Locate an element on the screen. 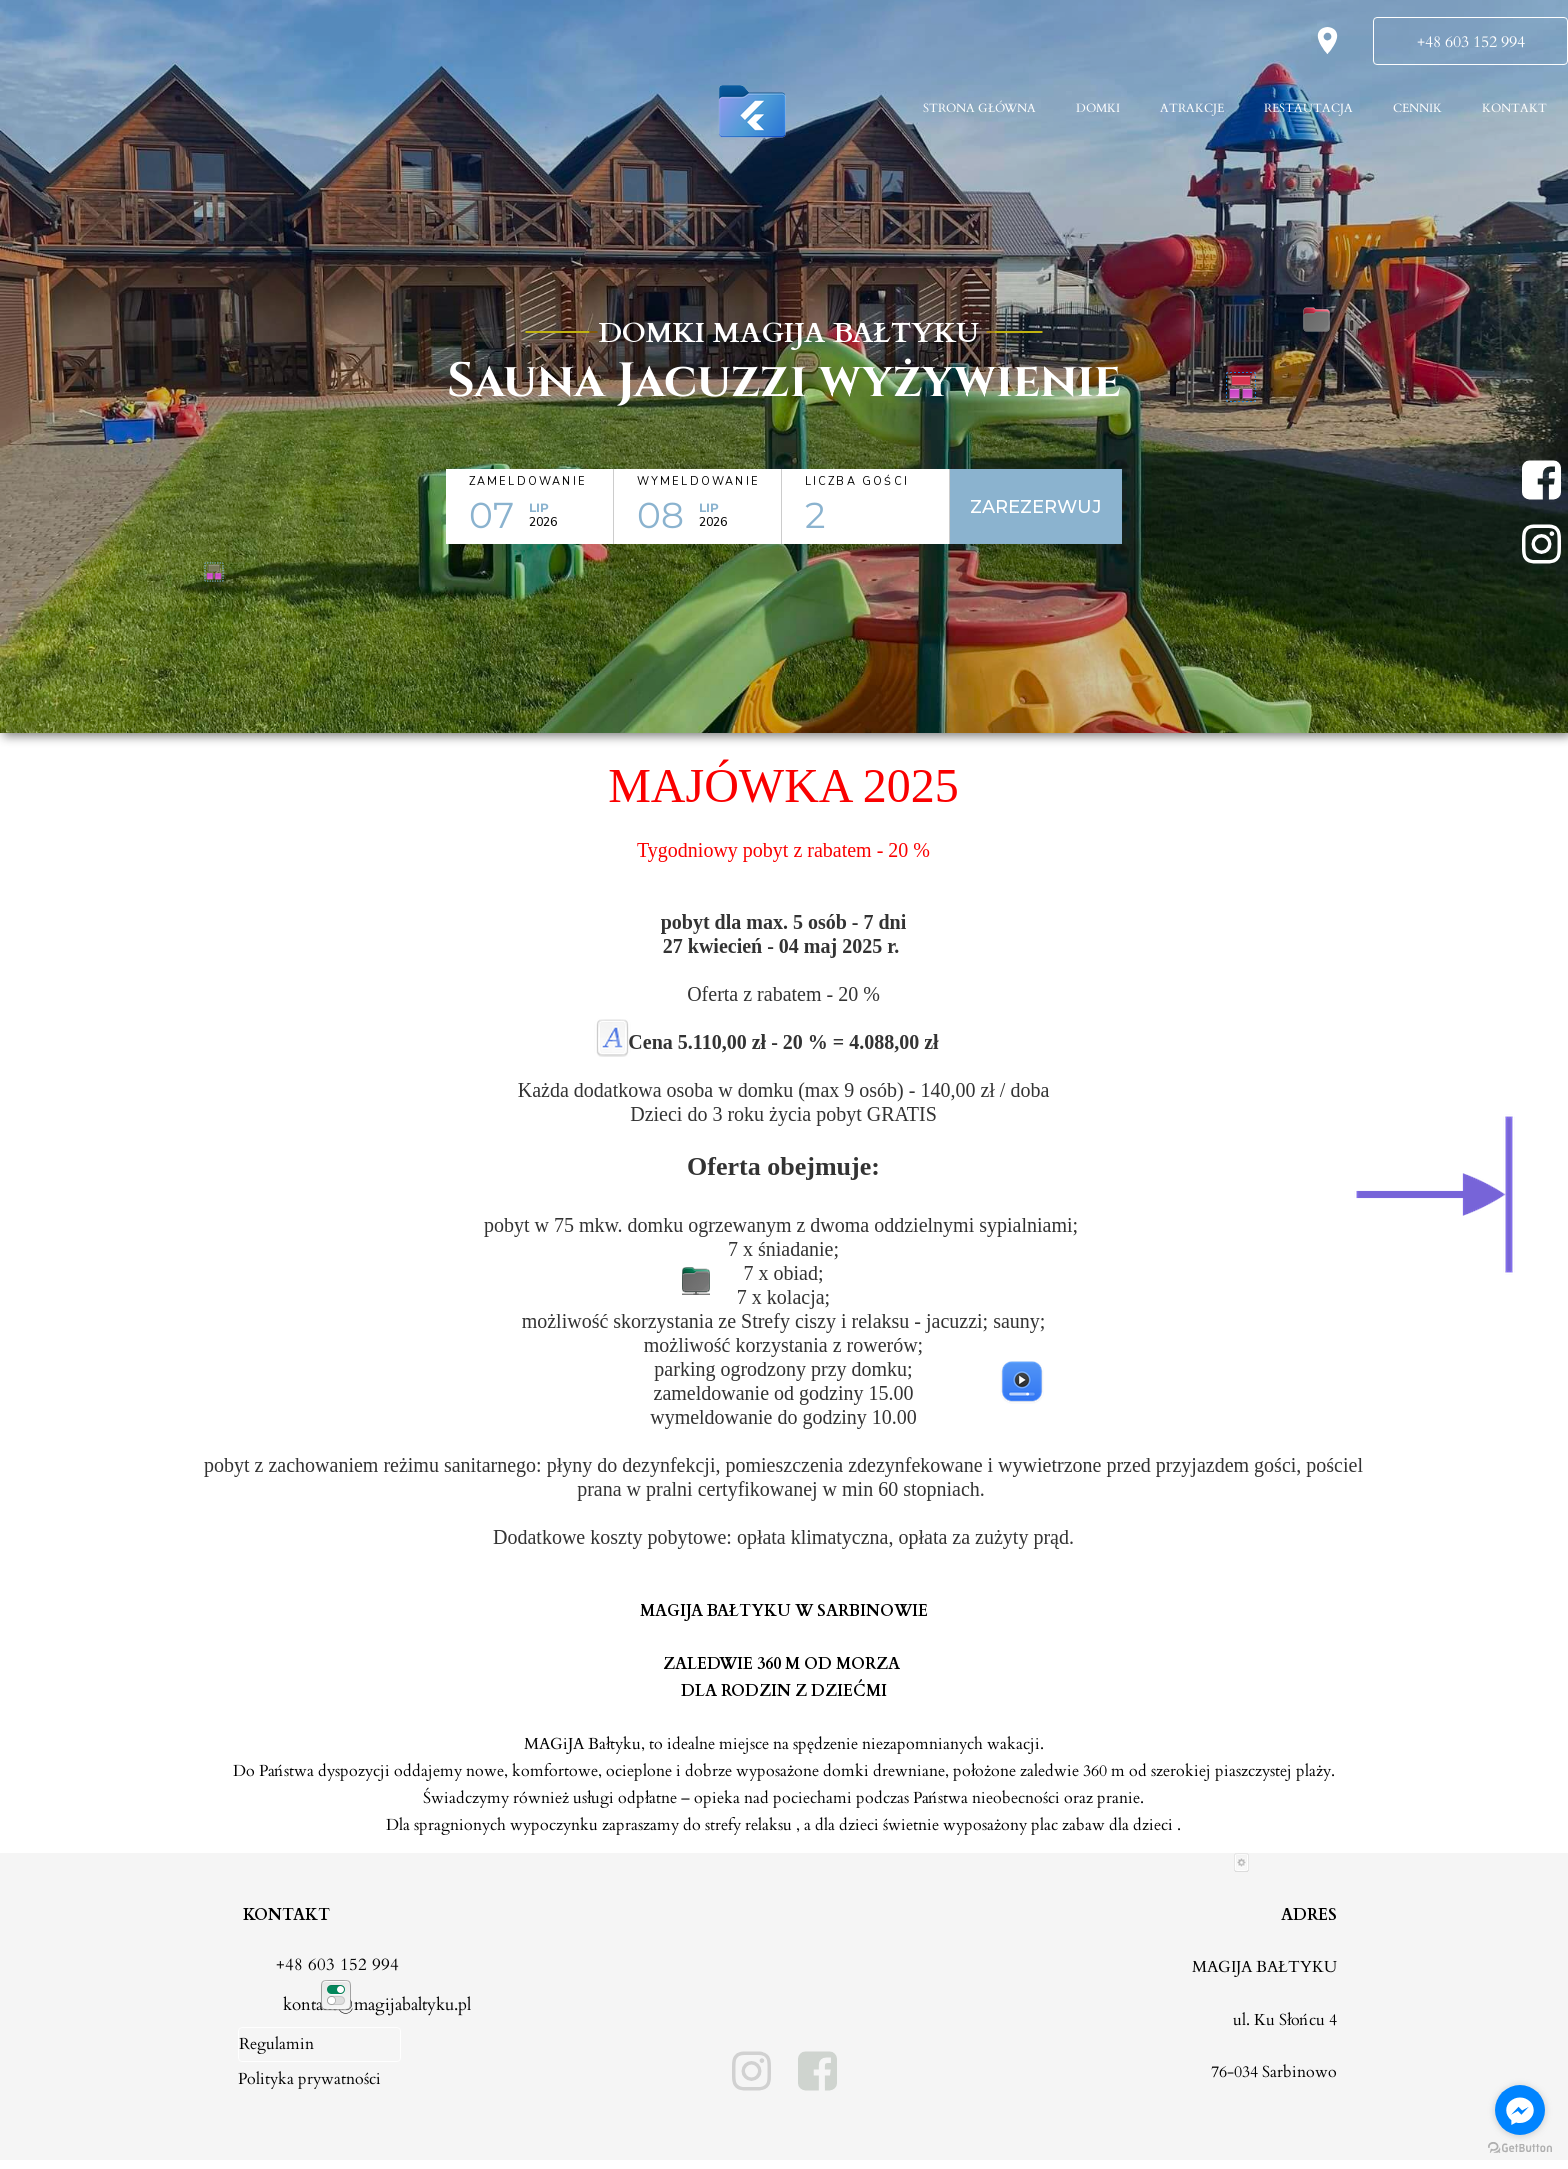 The image size is (1568, 2169). open multimedia playback settings is located at coordinates (1022, 1382).